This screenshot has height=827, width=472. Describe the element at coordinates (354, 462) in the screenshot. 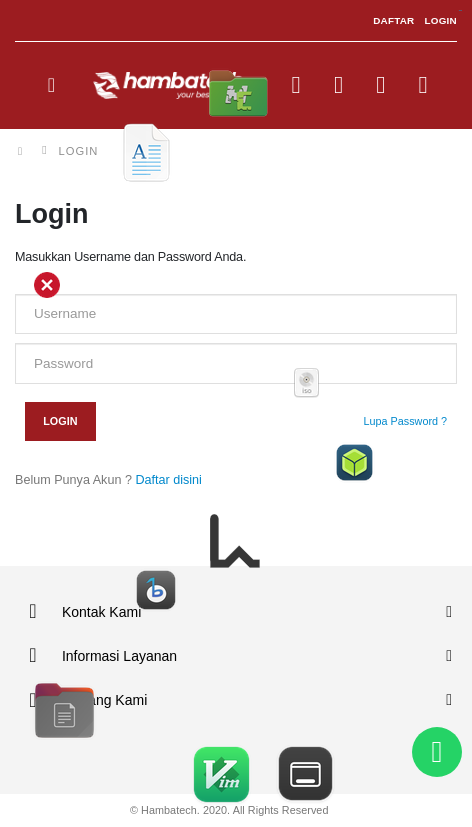

I see `open balenaEtcher to flash OS images` at that location.